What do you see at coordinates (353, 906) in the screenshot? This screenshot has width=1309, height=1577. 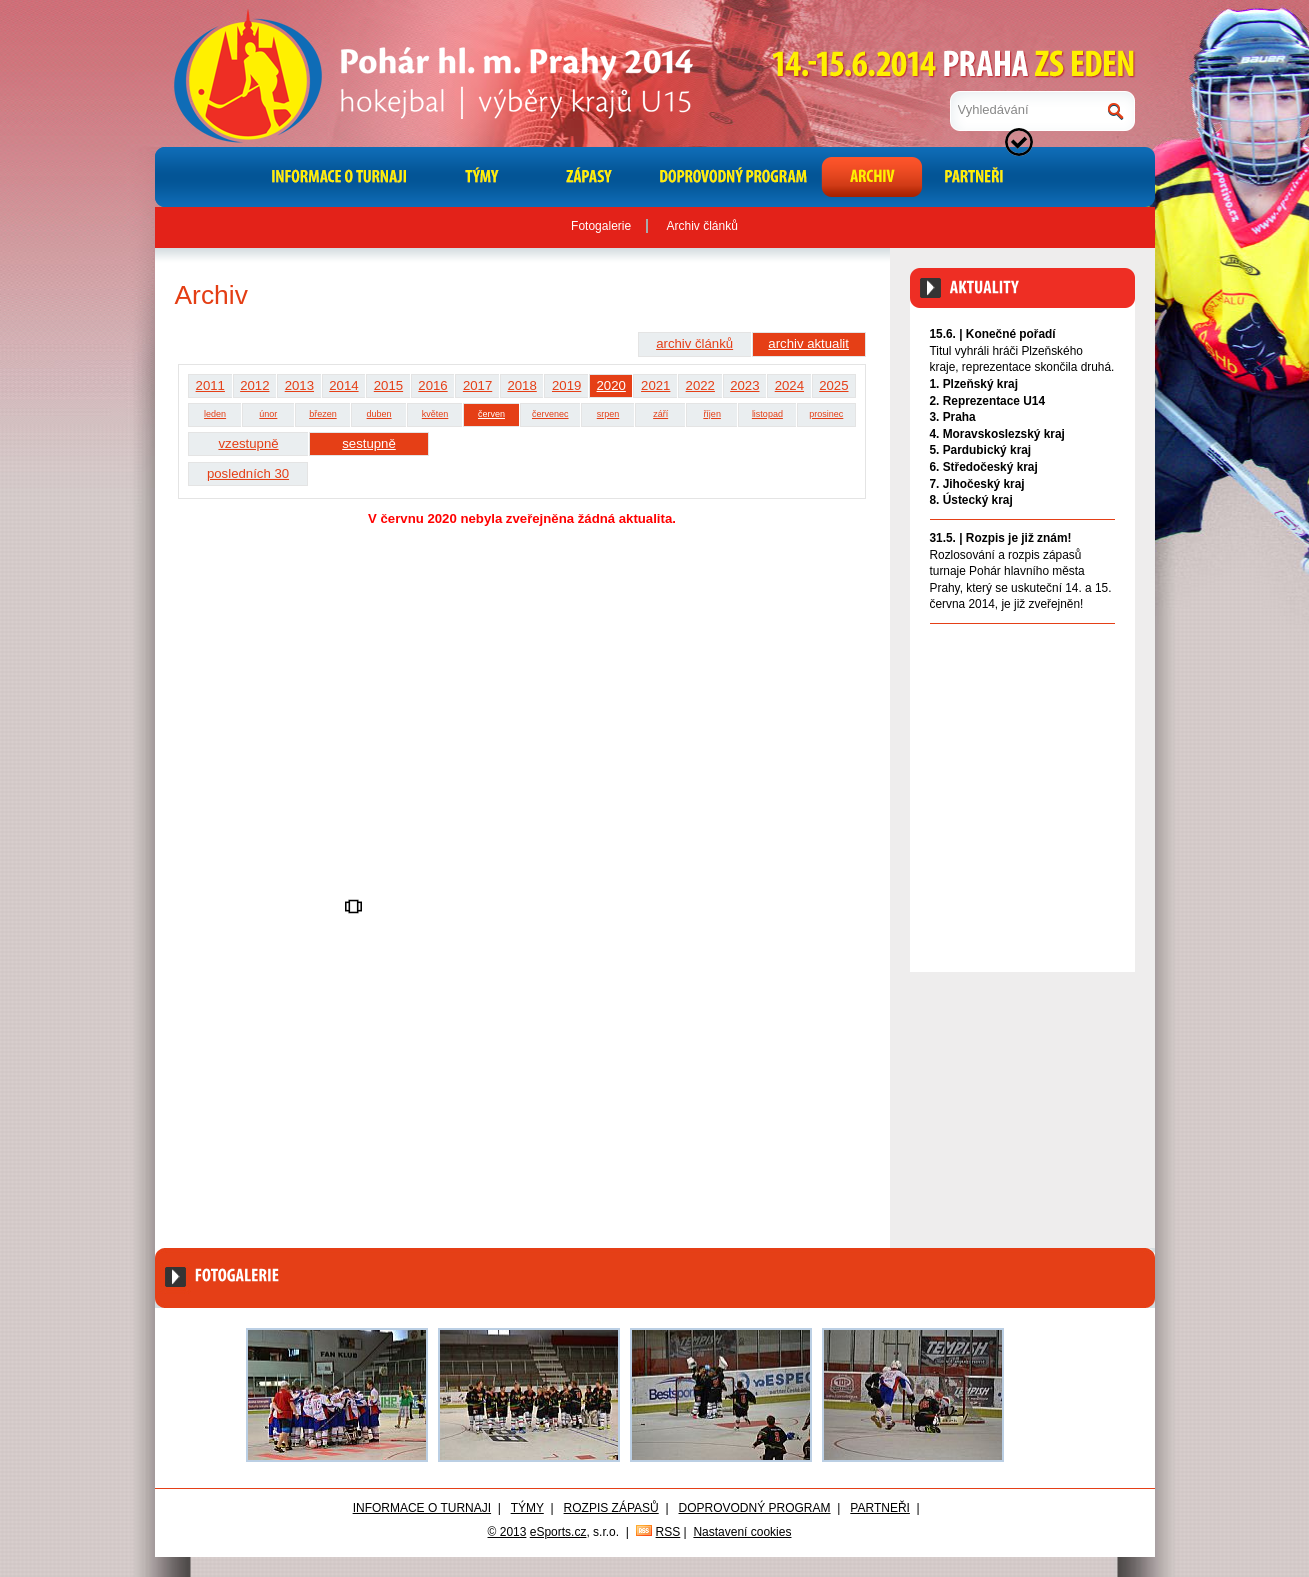 I see `view content in carousel mode` at bounding box center [353, 906].